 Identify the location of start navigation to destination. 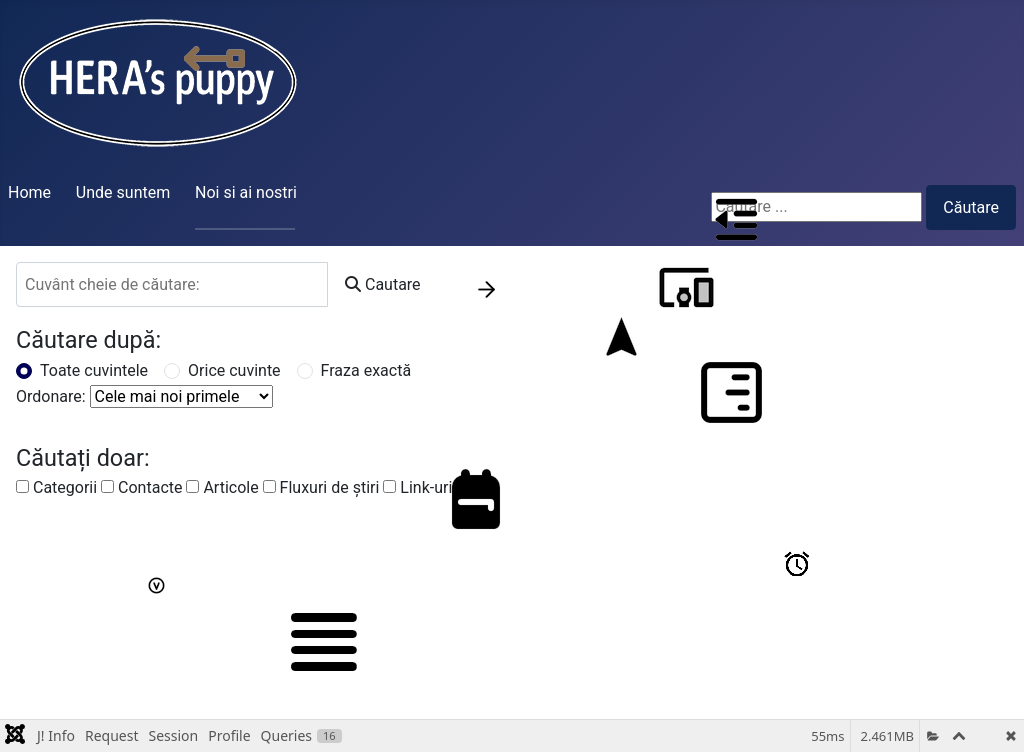
(621, 337).